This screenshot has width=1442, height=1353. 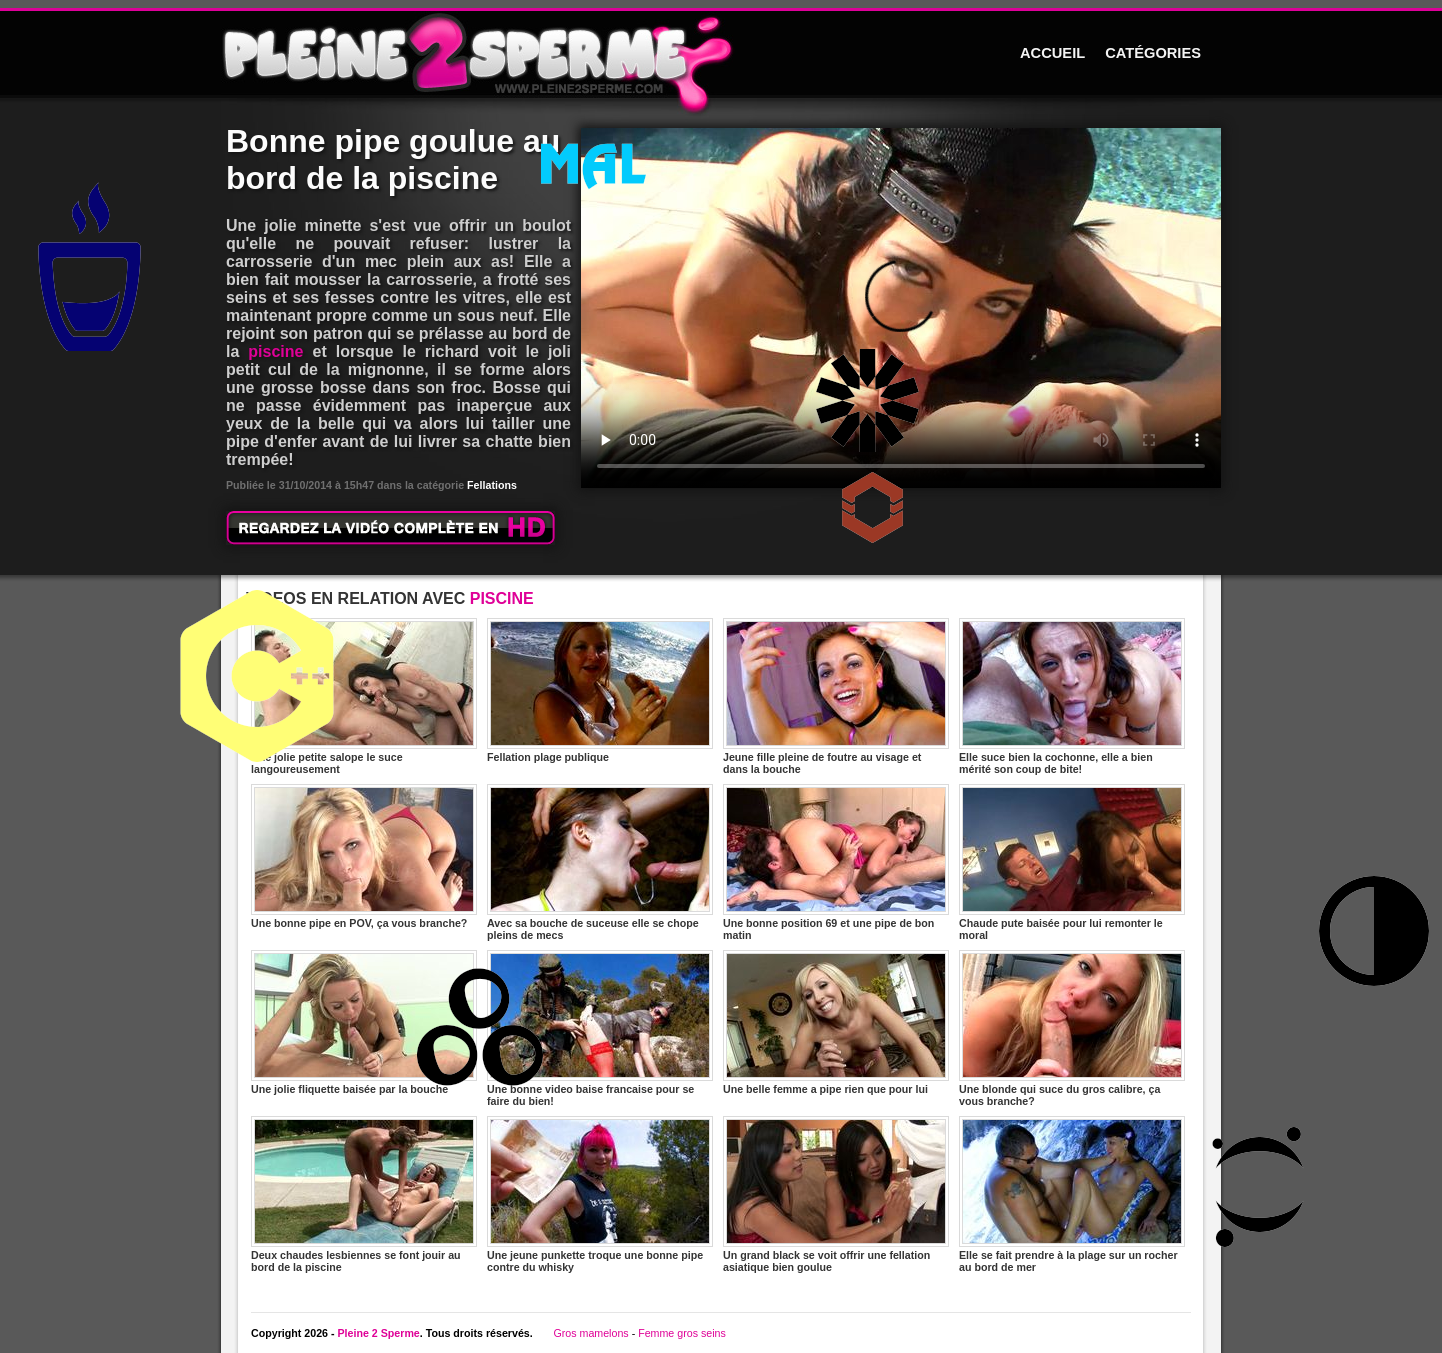 I want to click on adjust display contrast settings, so click(x=1374, y=931).